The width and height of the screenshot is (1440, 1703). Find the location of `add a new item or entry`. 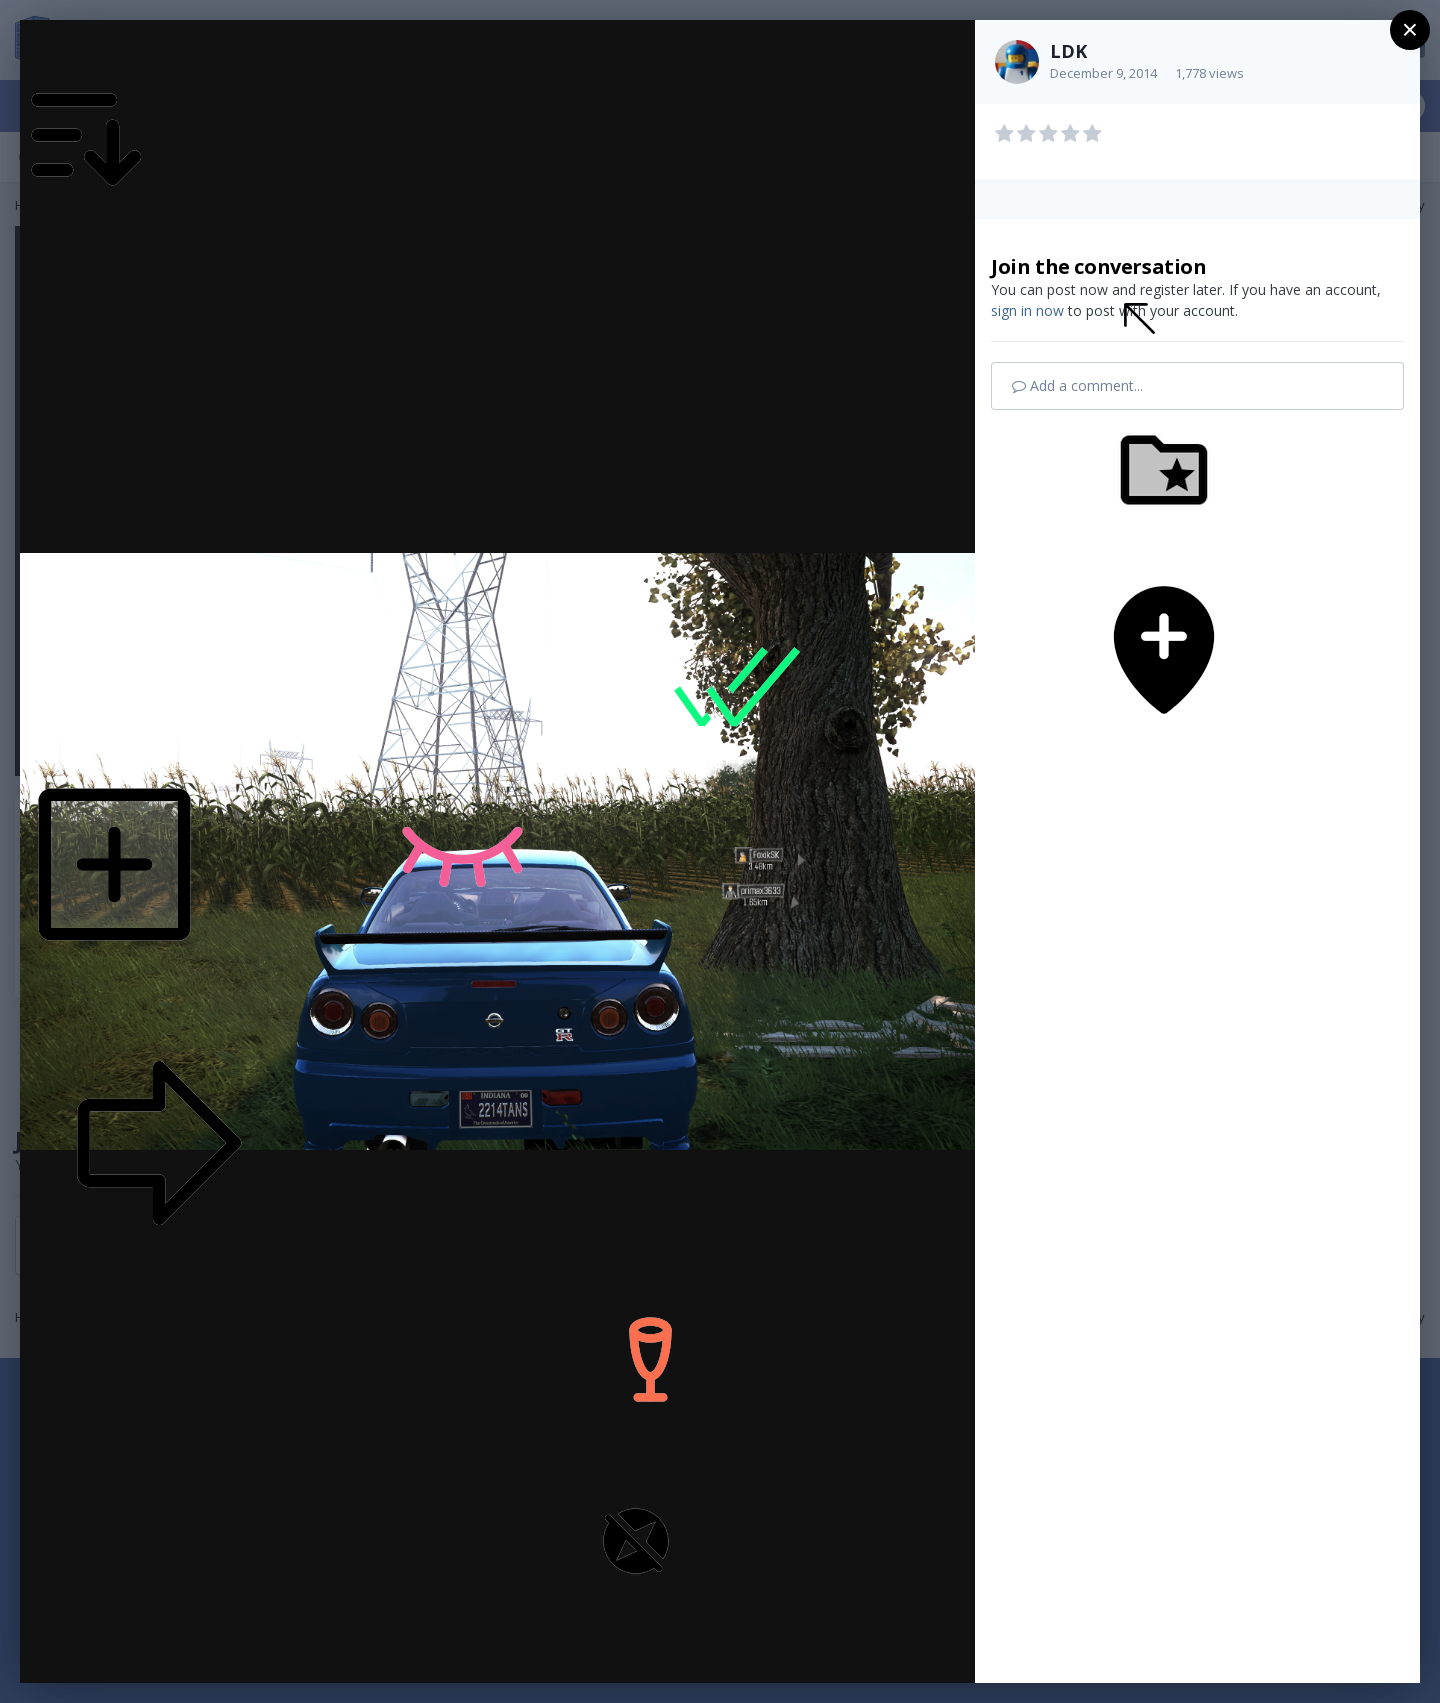

add a new item or entry is located at coordinates (114, 864).